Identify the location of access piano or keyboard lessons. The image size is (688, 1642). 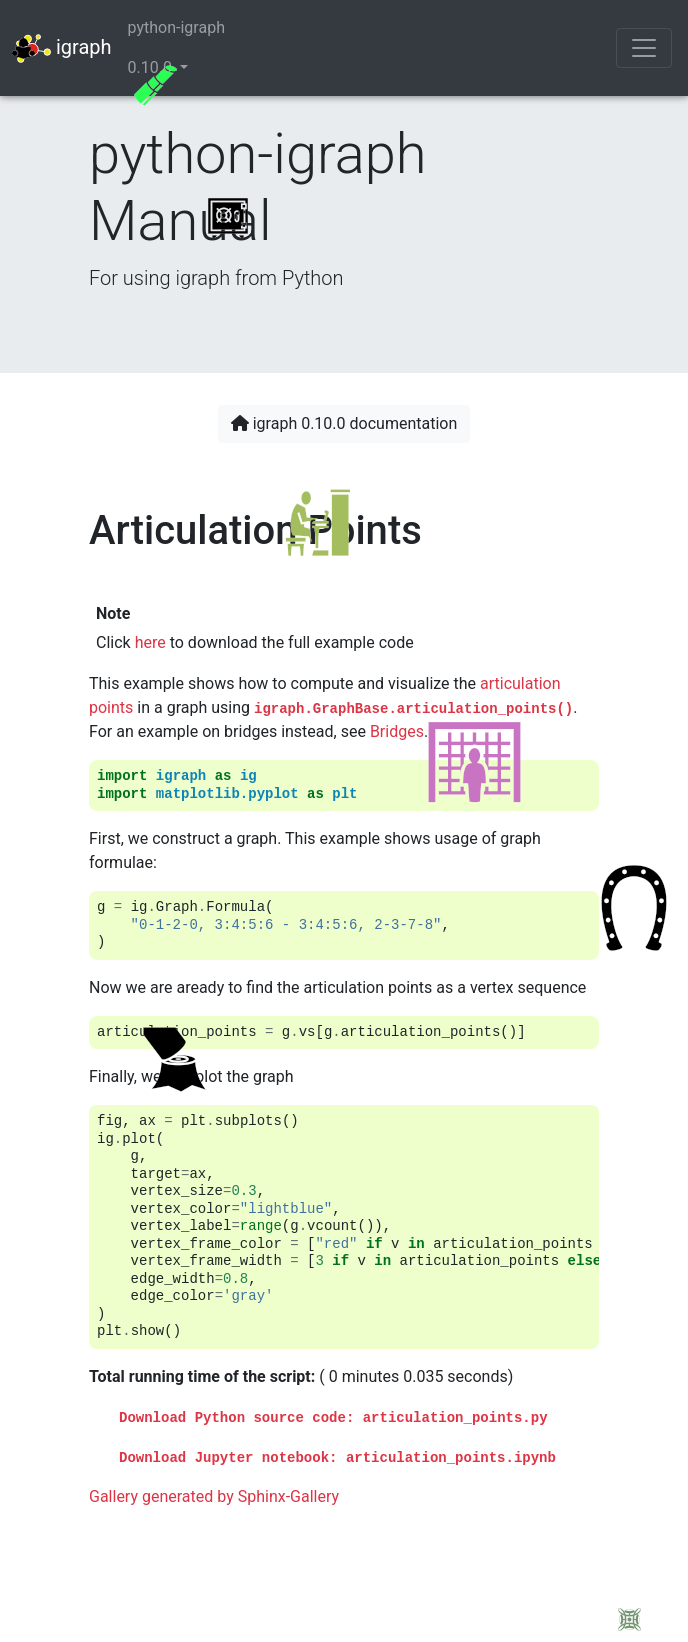
(318, 521).